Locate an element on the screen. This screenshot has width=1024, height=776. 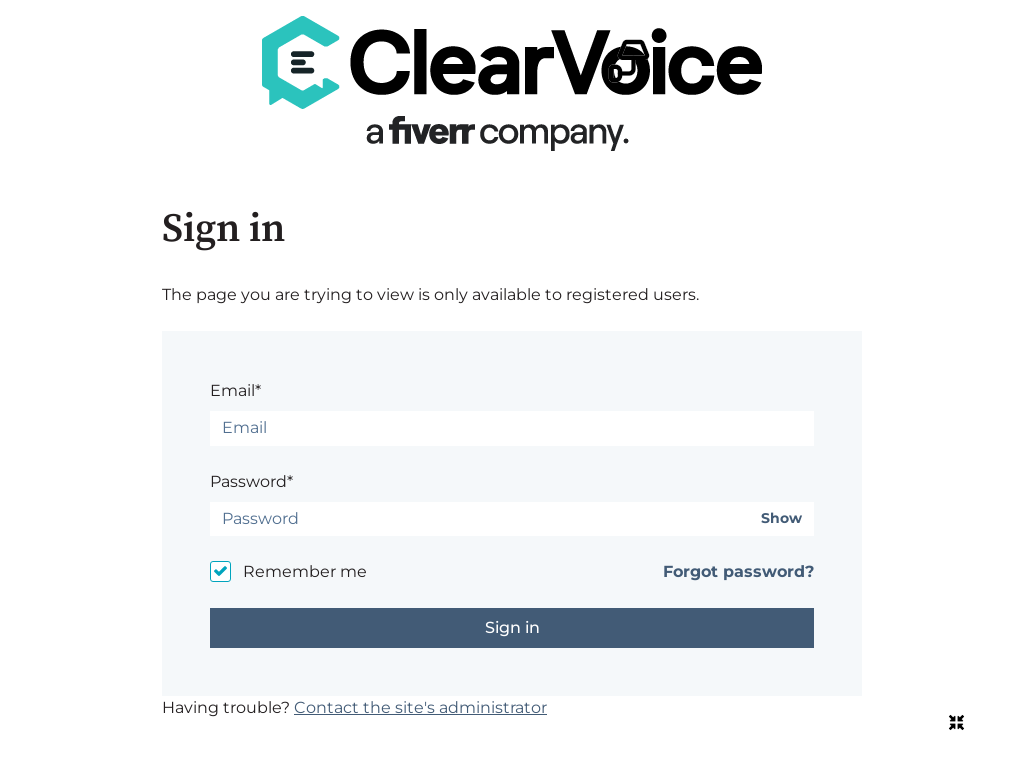
exit fullscreen mode is located at coordinates (956, 722).